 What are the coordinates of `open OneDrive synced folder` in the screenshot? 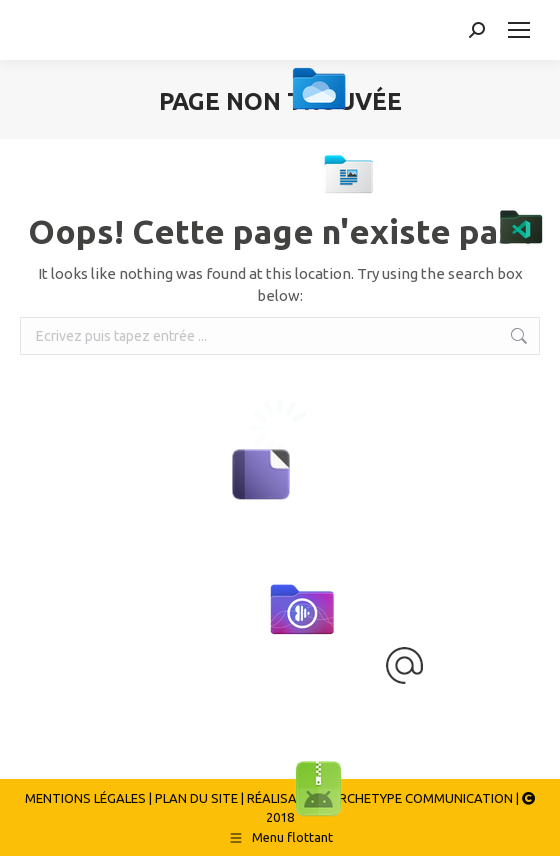 It's located at (319, 90).